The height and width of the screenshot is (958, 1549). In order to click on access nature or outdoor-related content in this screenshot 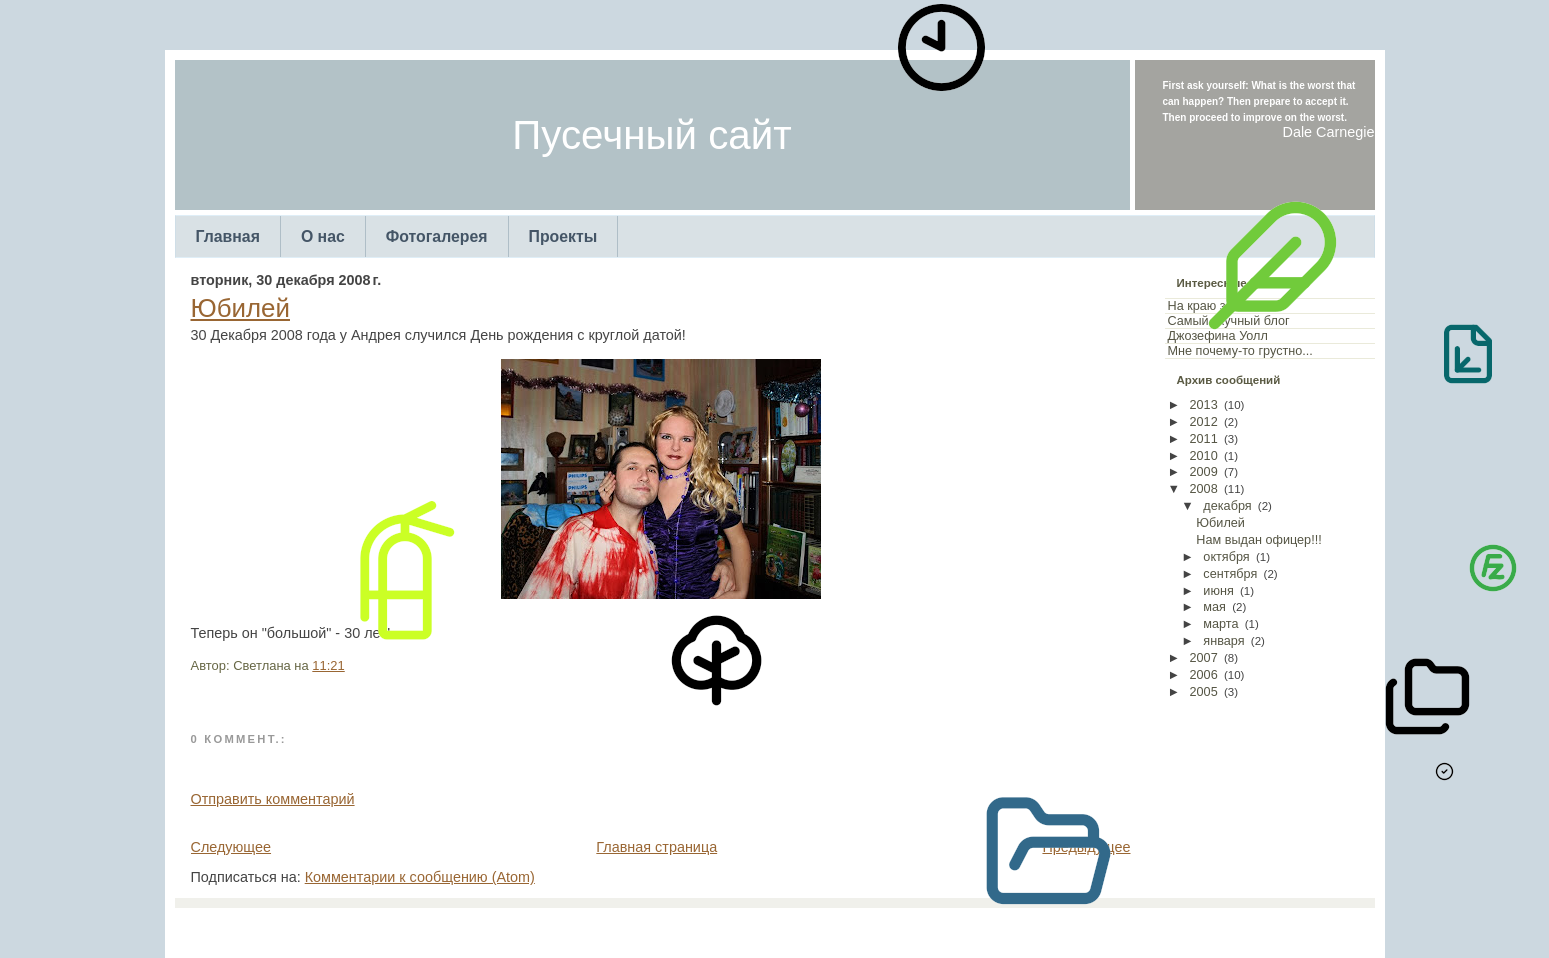, I will do `click(716, 660)`.